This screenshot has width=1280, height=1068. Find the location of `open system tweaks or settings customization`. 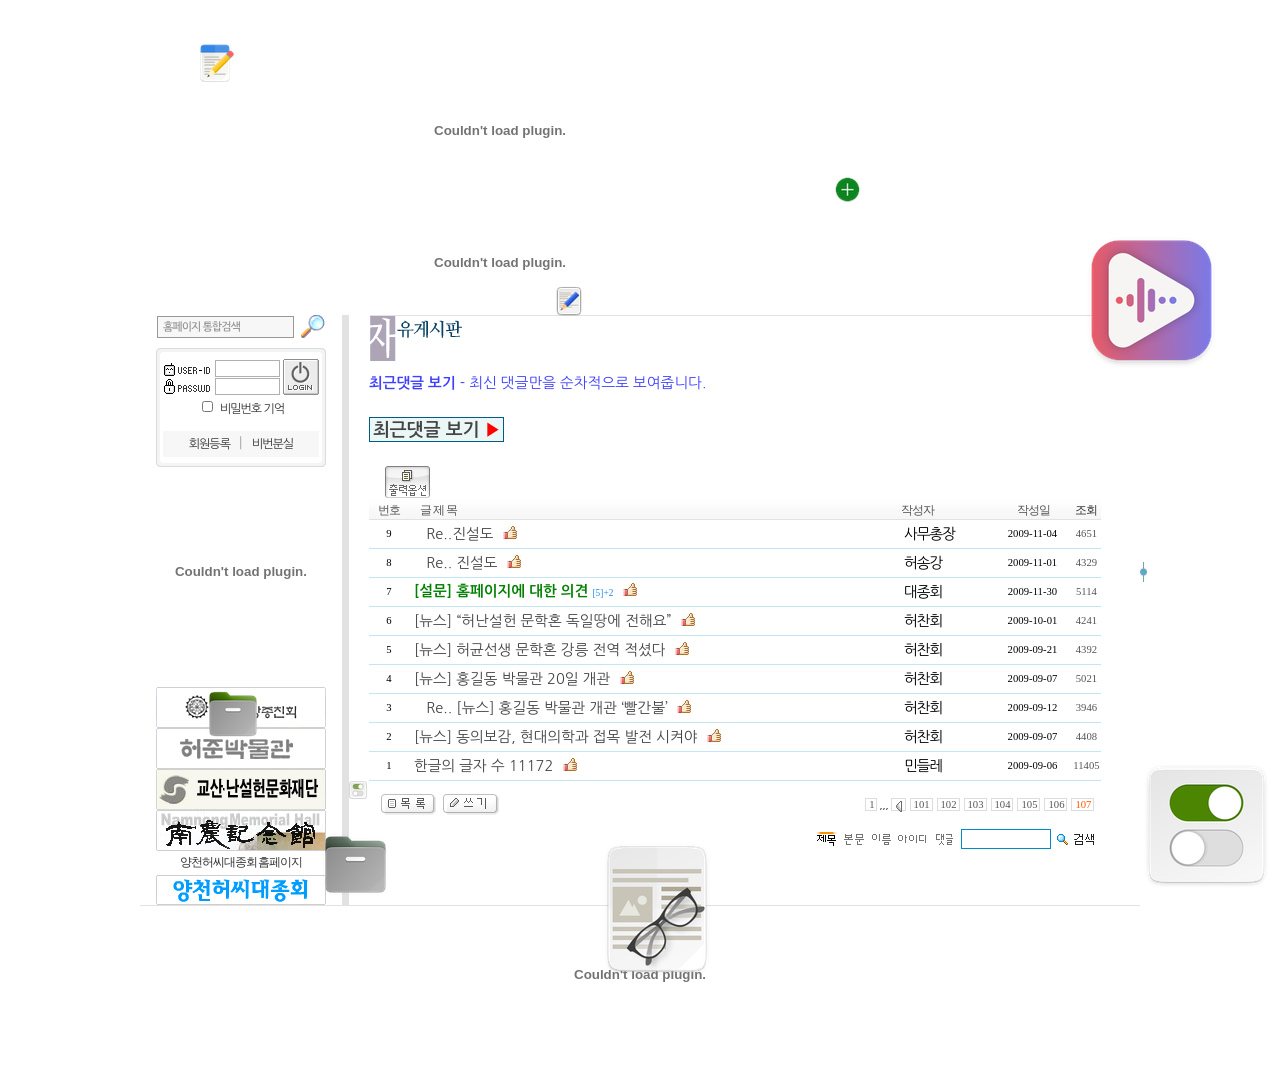

open system tweaks or settings customization is located at coordinates (358, 790).